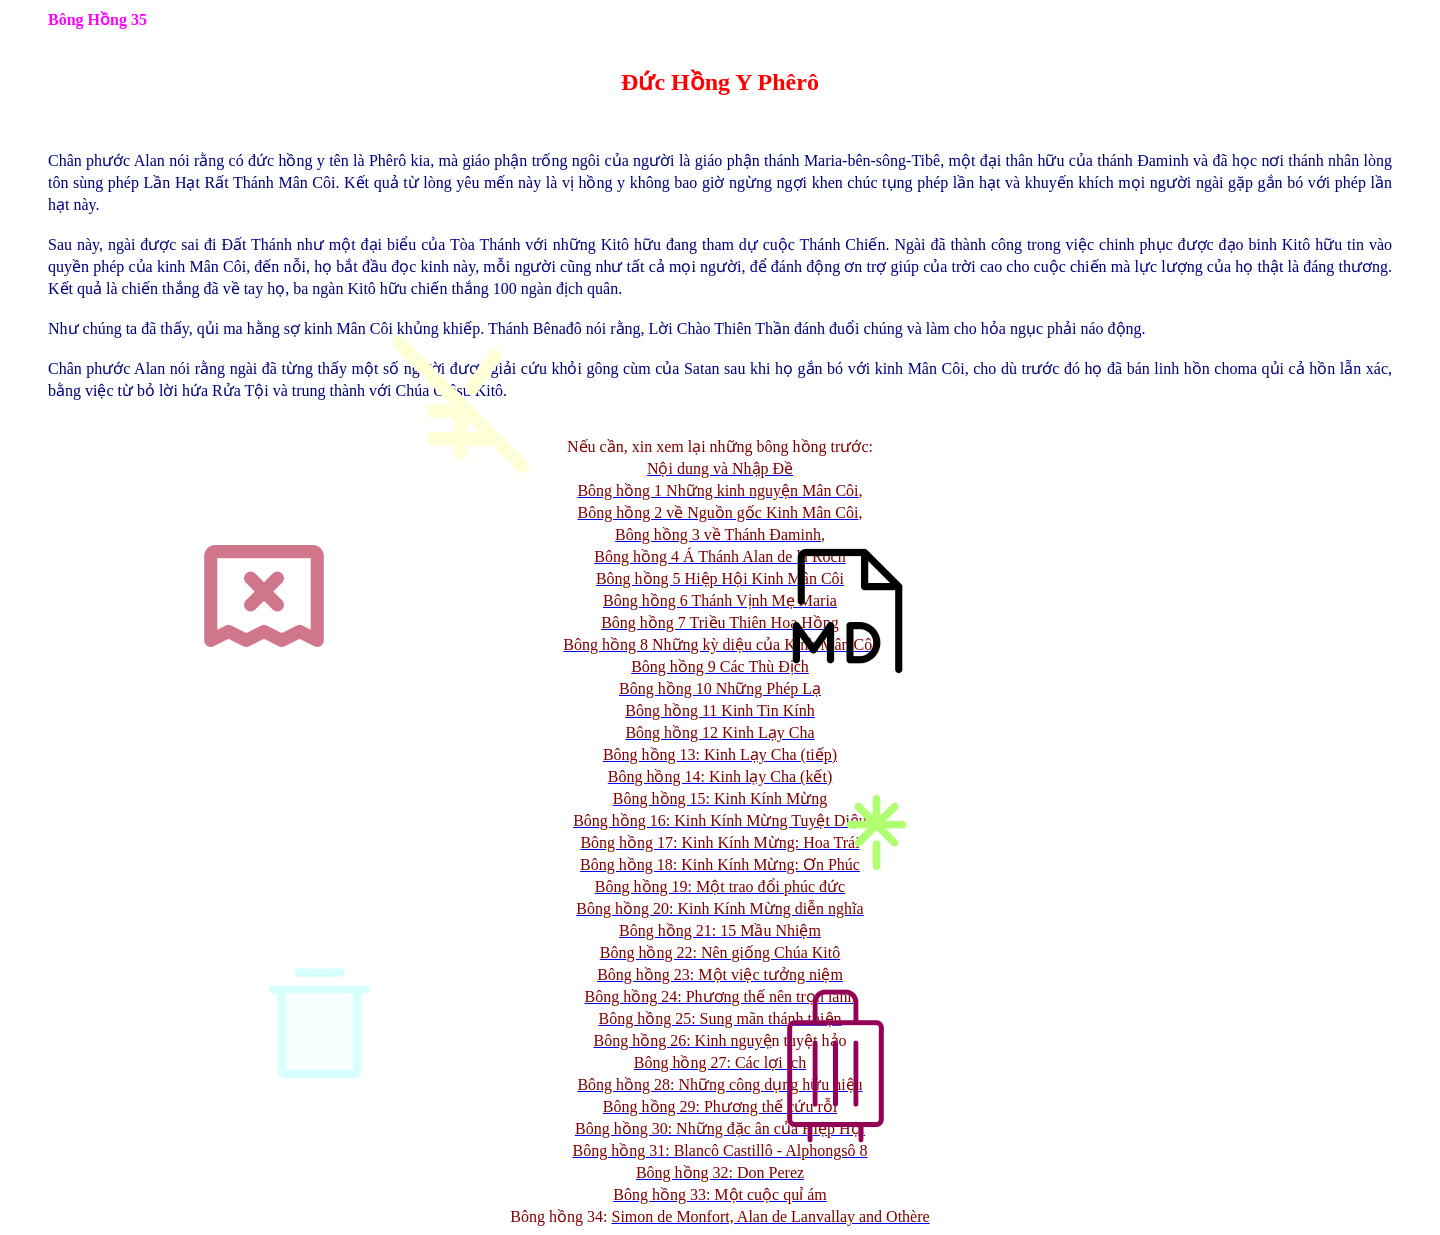 The image size is (1440, 1235). Describe the element at coordinates (460, 404) in the screenshot. I see `indicates yen currency is unavailable` at that location.